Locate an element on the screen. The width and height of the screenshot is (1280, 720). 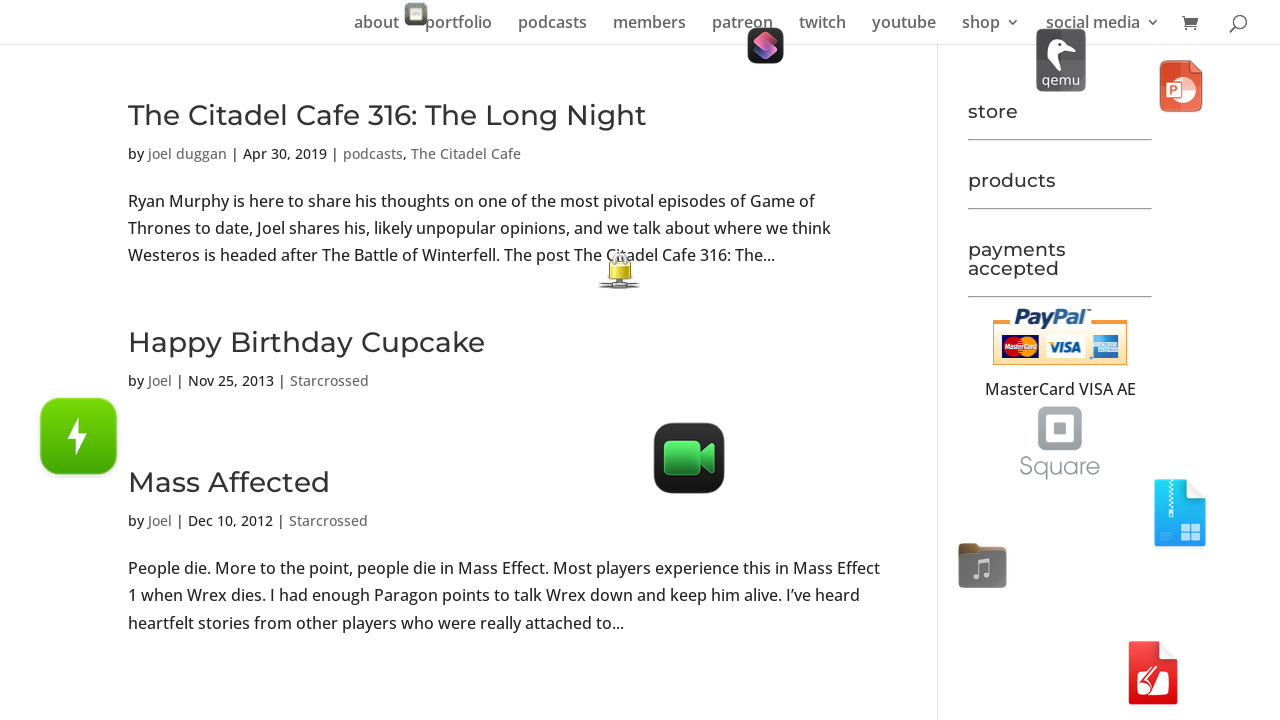
a postscript document file is located at coordinates (1153, 674).